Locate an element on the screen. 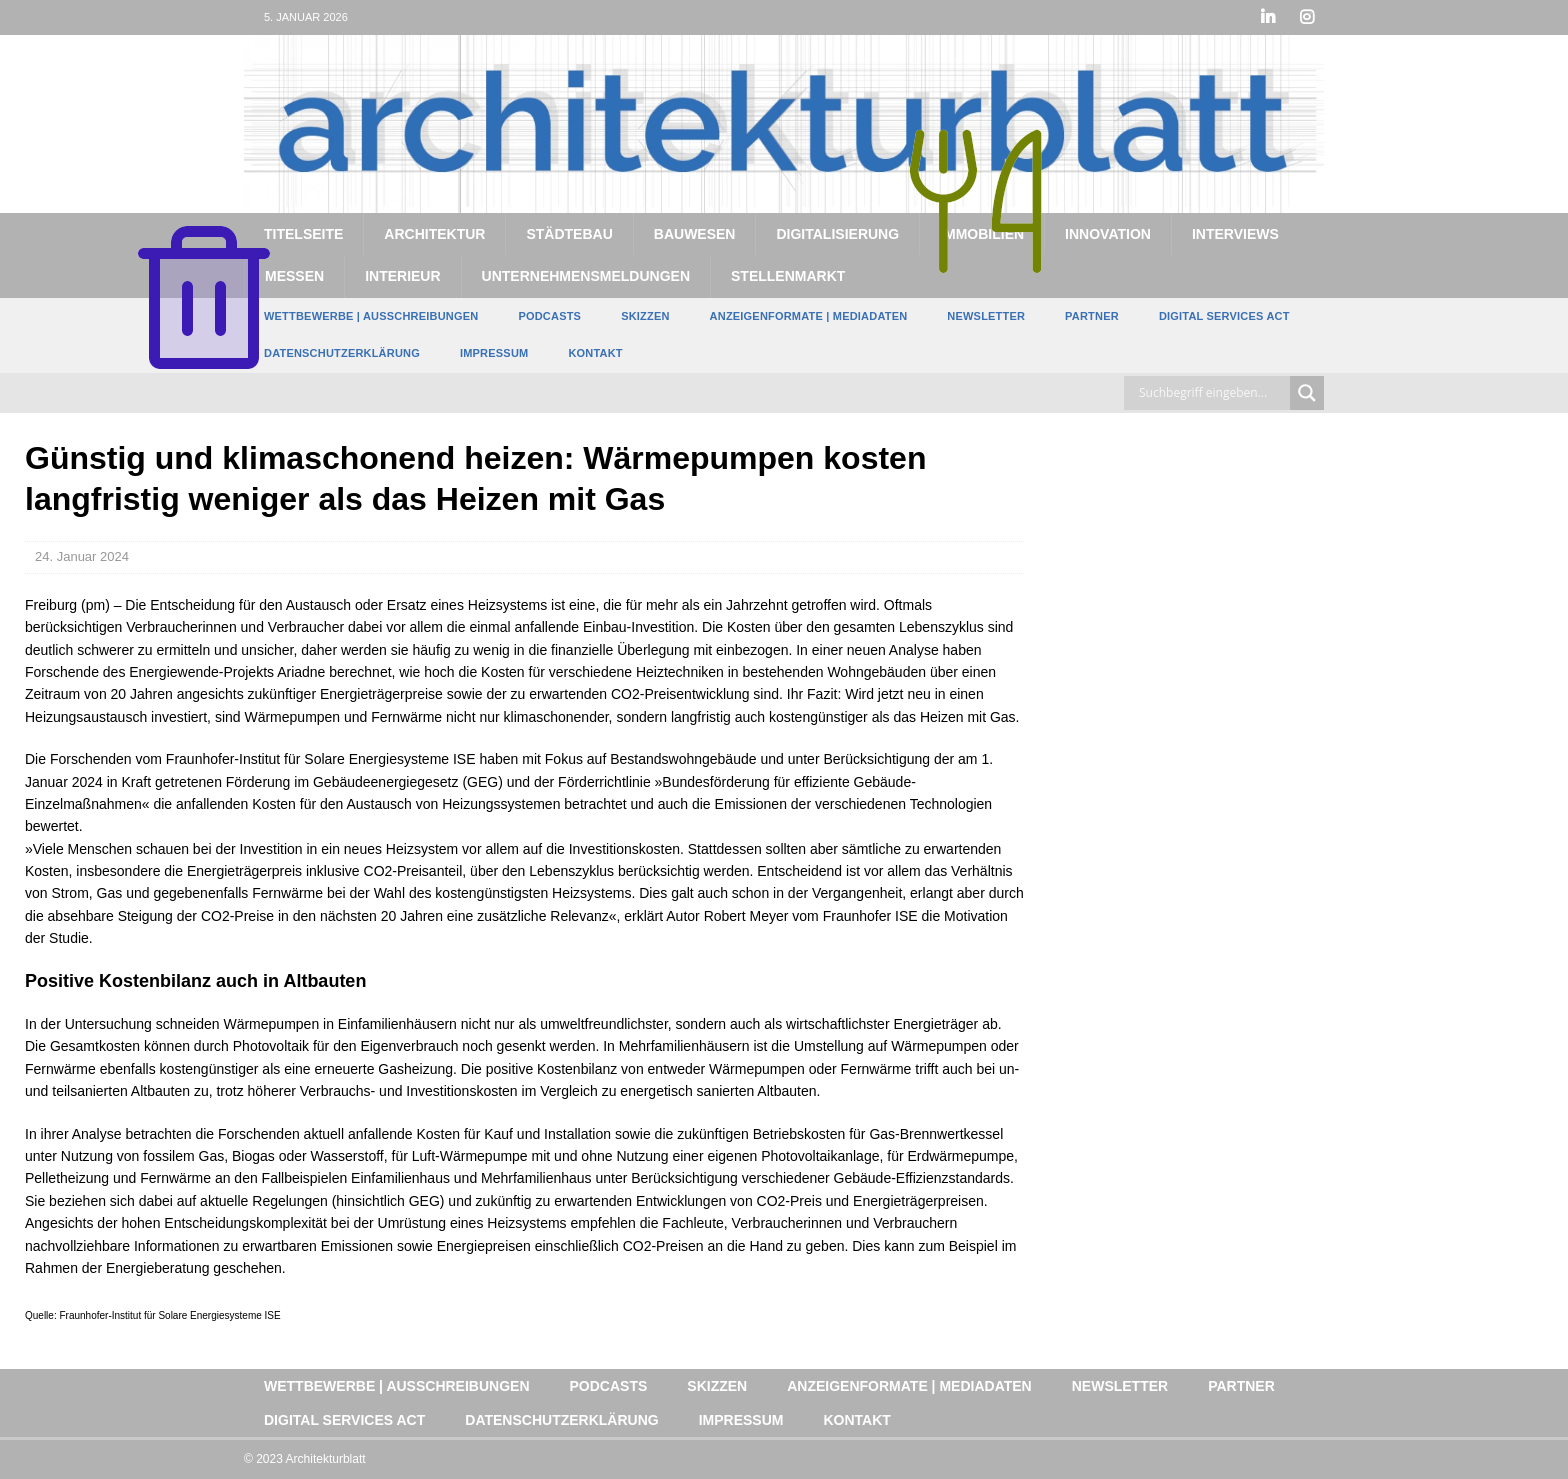 This screenshot has width=1568, height=1479. access food and dining options is located at coordinates (978, 198).